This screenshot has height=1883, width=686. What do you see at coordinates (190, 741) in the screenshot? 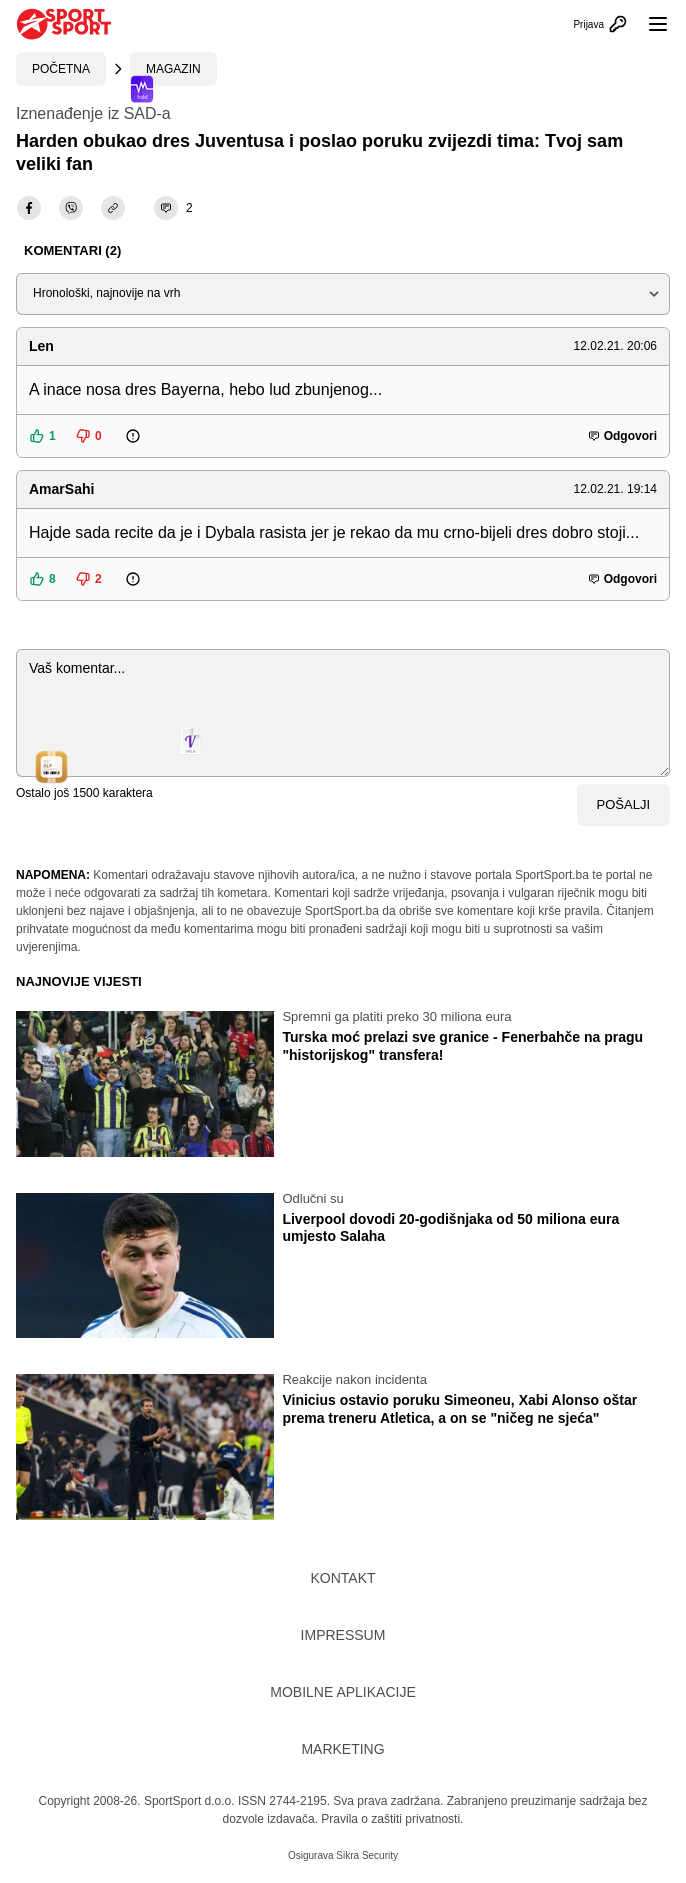
I see `vala source code file` at bounding box center [190, 741].